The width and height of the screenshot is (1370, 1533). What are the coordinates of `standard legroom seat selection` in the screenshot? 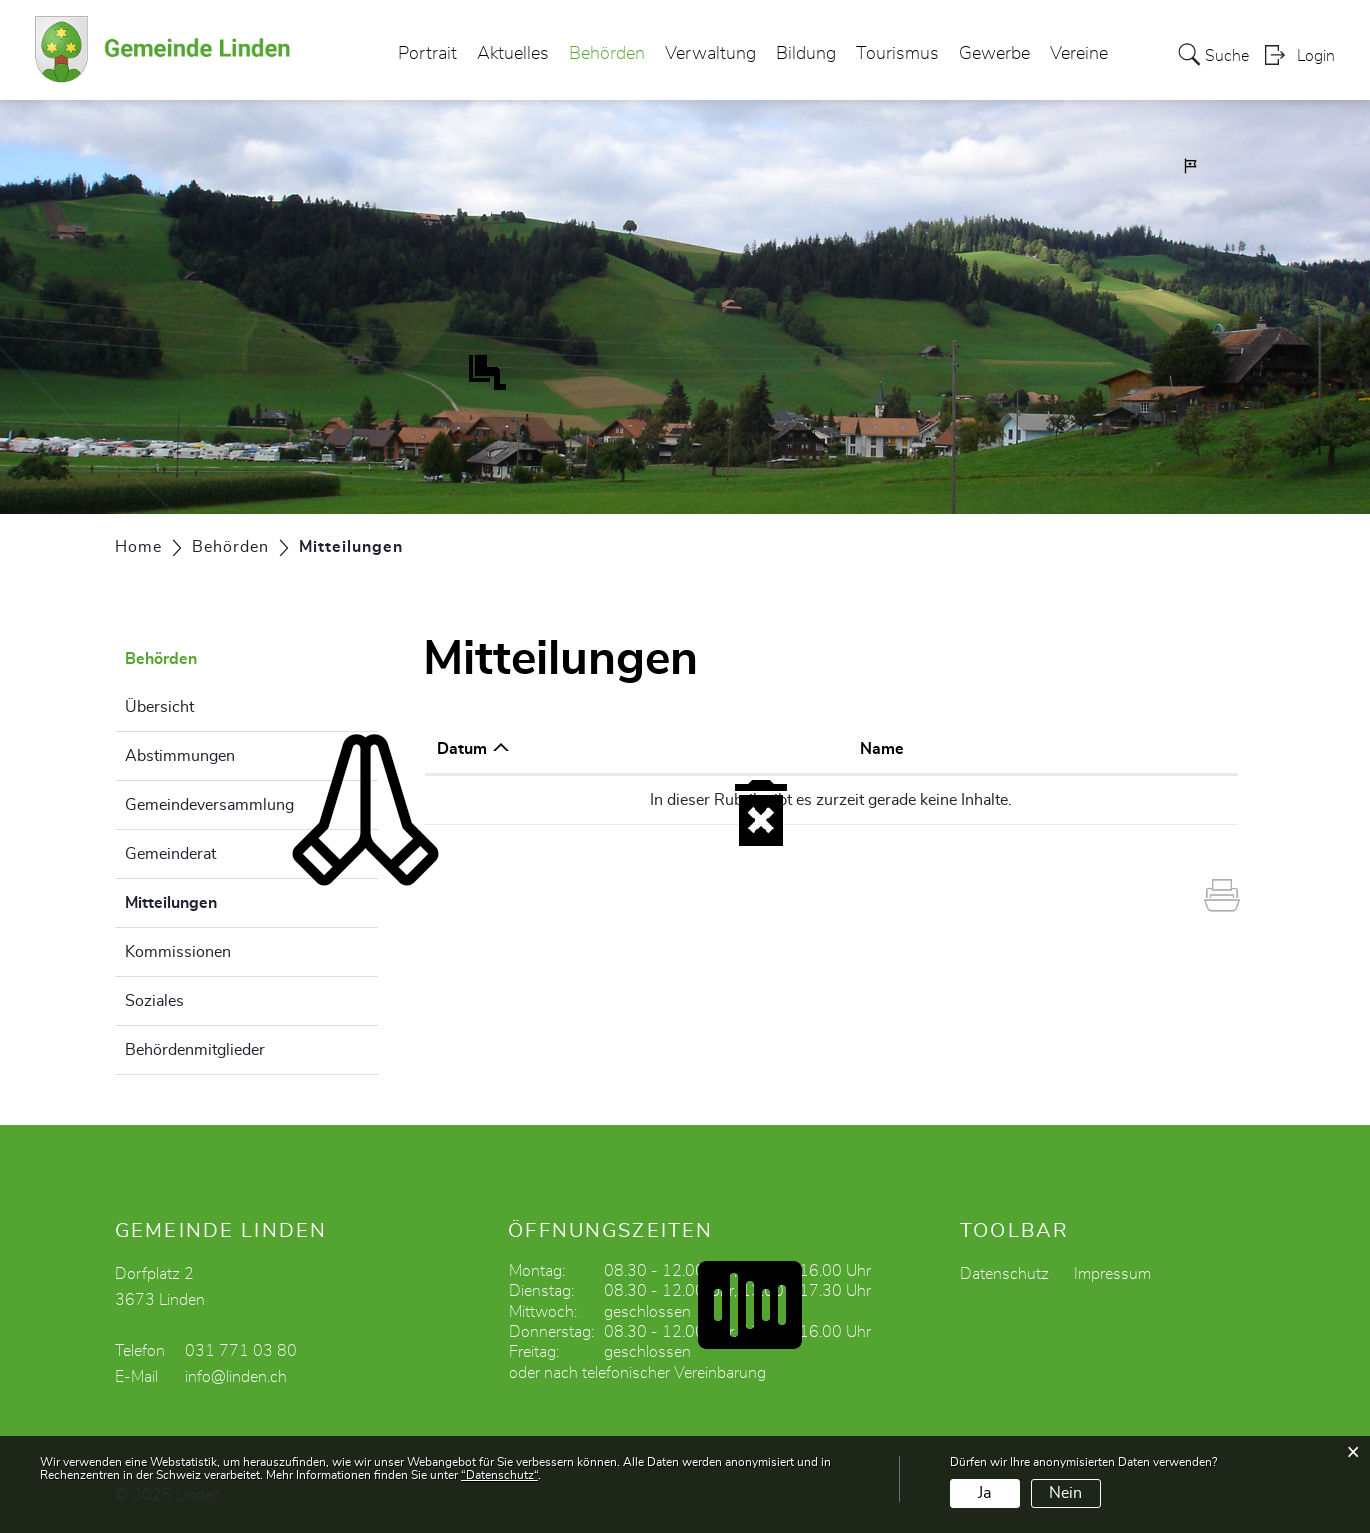 It's located at (486, 372).